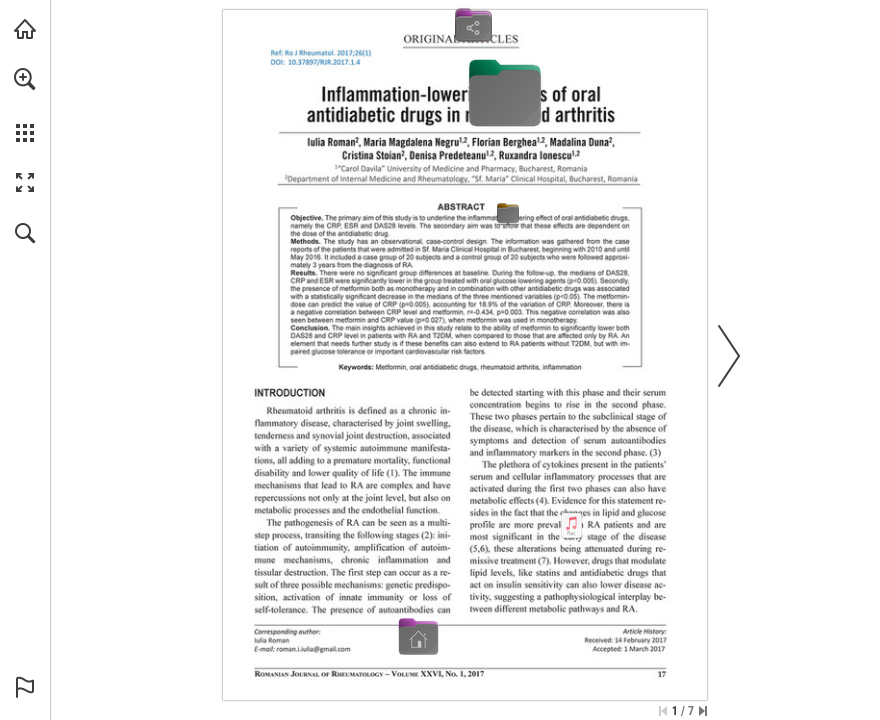  I want to click on open your public shared folder, so click(473, 24).